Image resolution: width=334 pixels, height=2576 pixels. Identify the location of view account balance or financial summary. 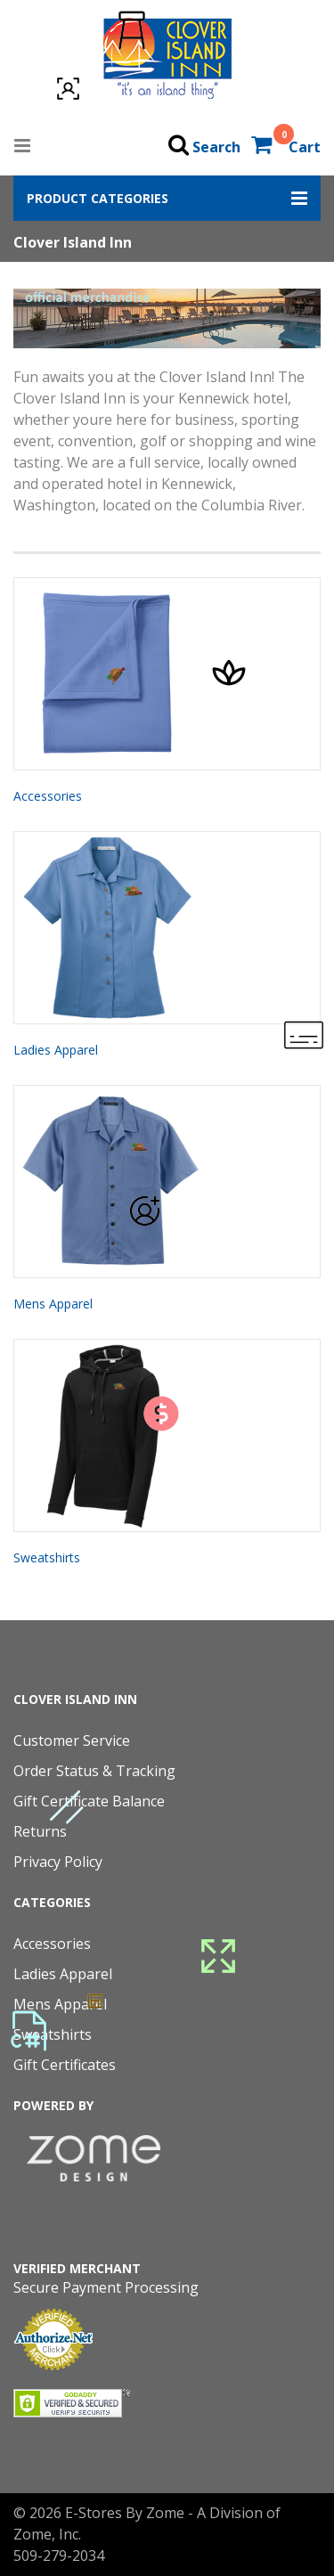
(161, 1414).